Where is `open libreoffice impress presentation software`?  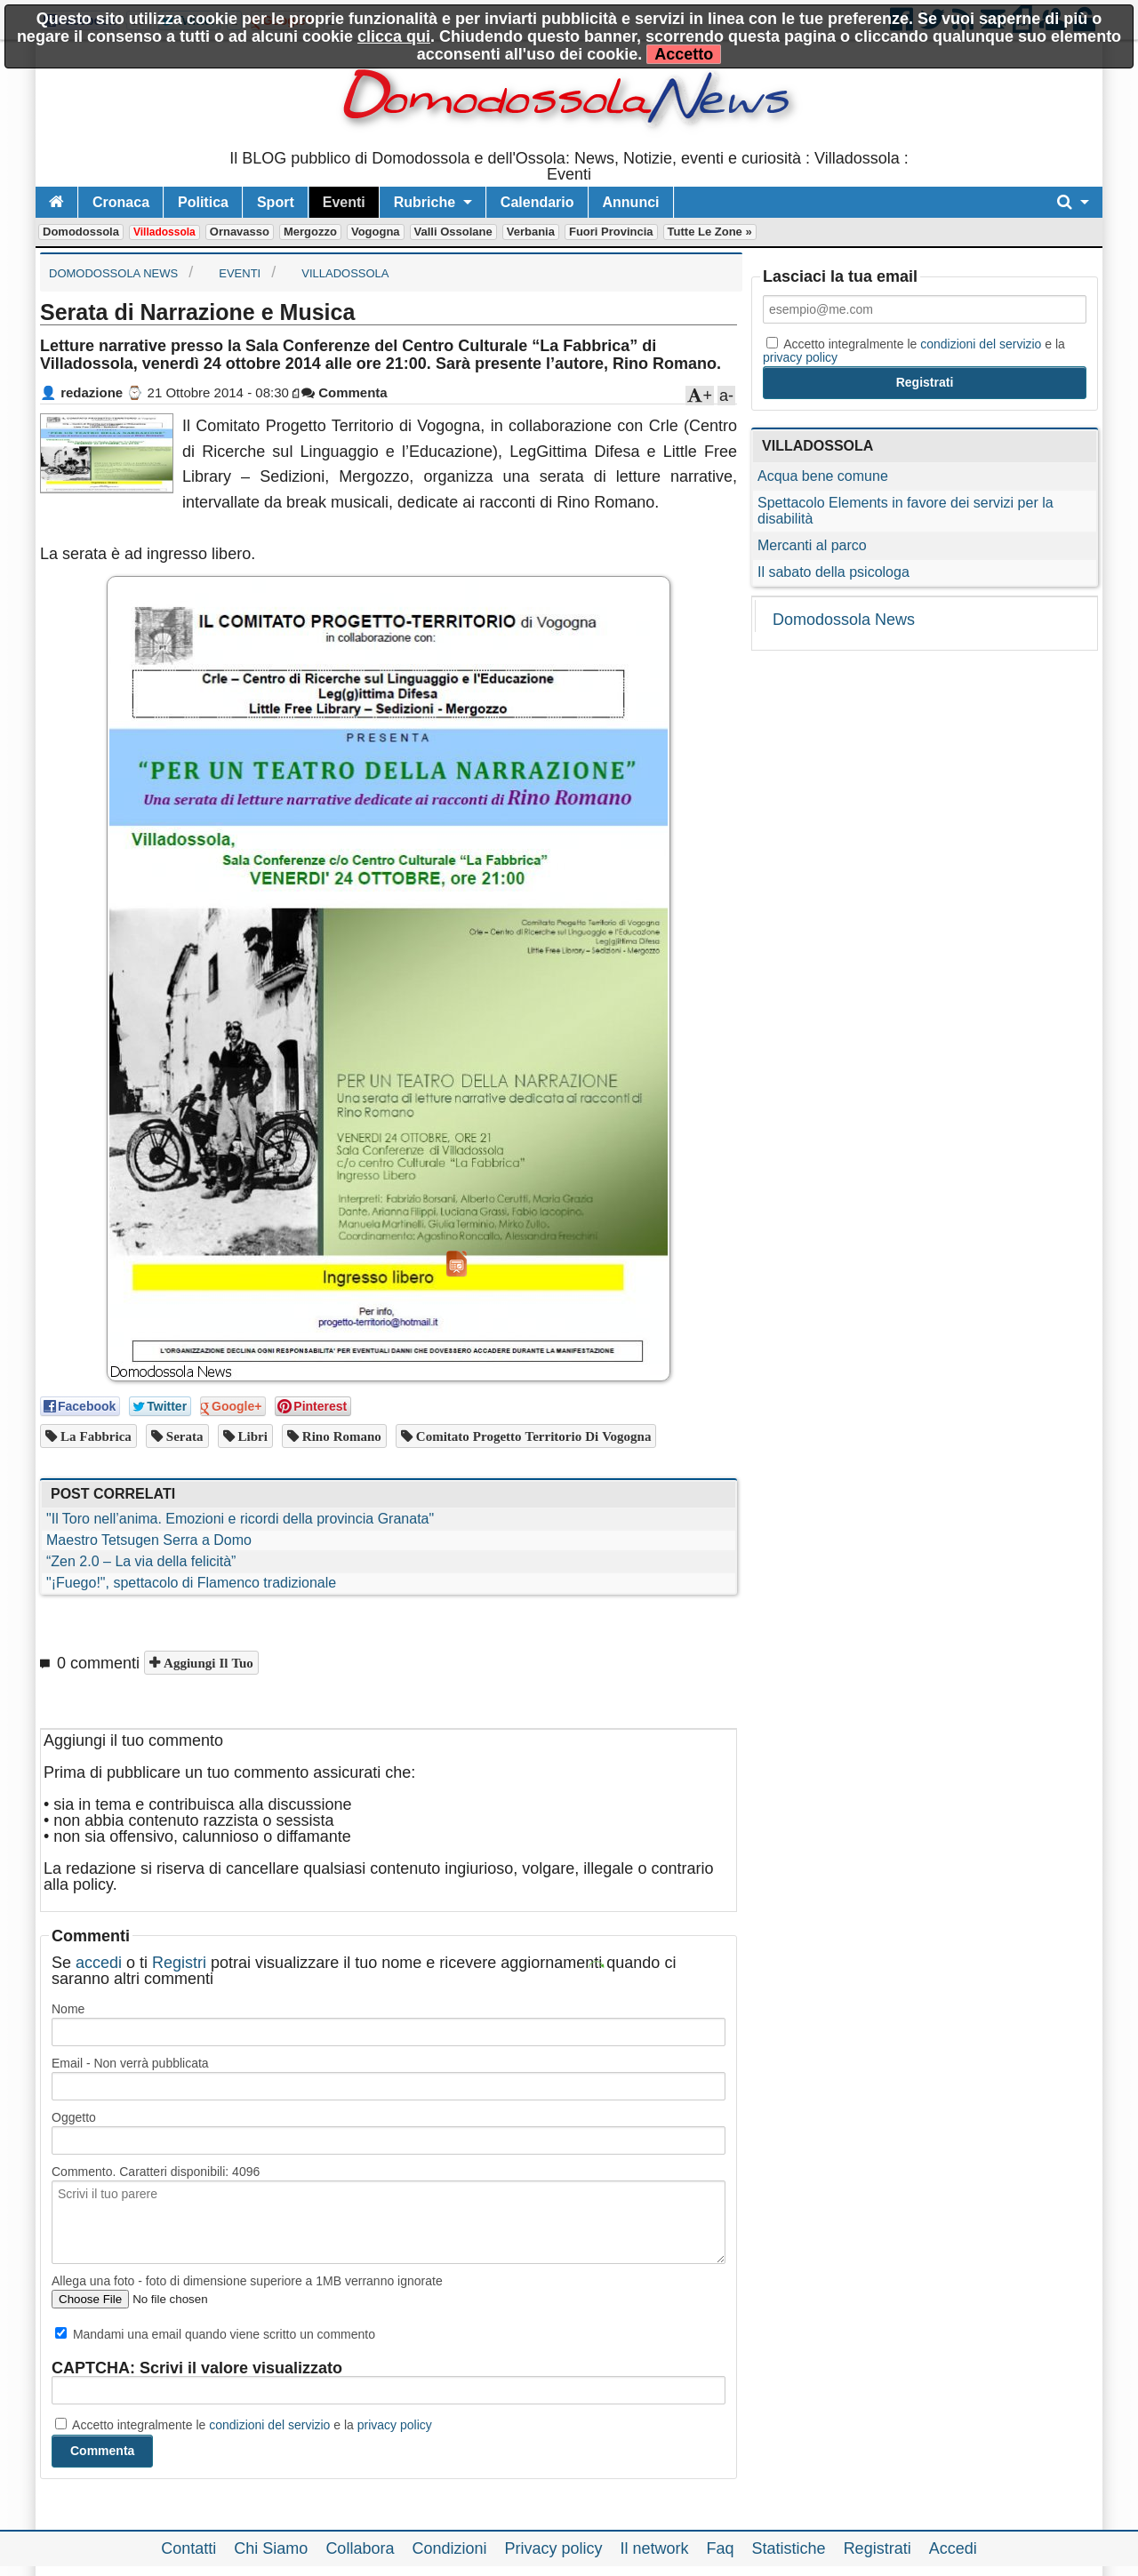
open libreoffice impress presentation software is located at coordinates (456, 1263).